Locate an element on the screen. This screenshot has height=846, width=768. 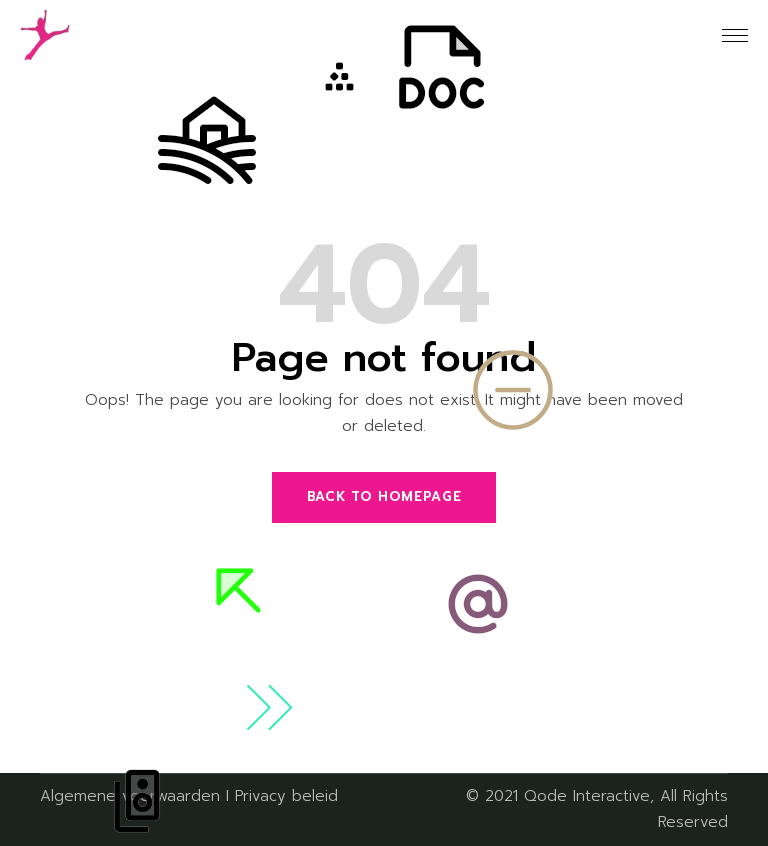
remove an item from a list or cart is located at coordinates (513, 390).